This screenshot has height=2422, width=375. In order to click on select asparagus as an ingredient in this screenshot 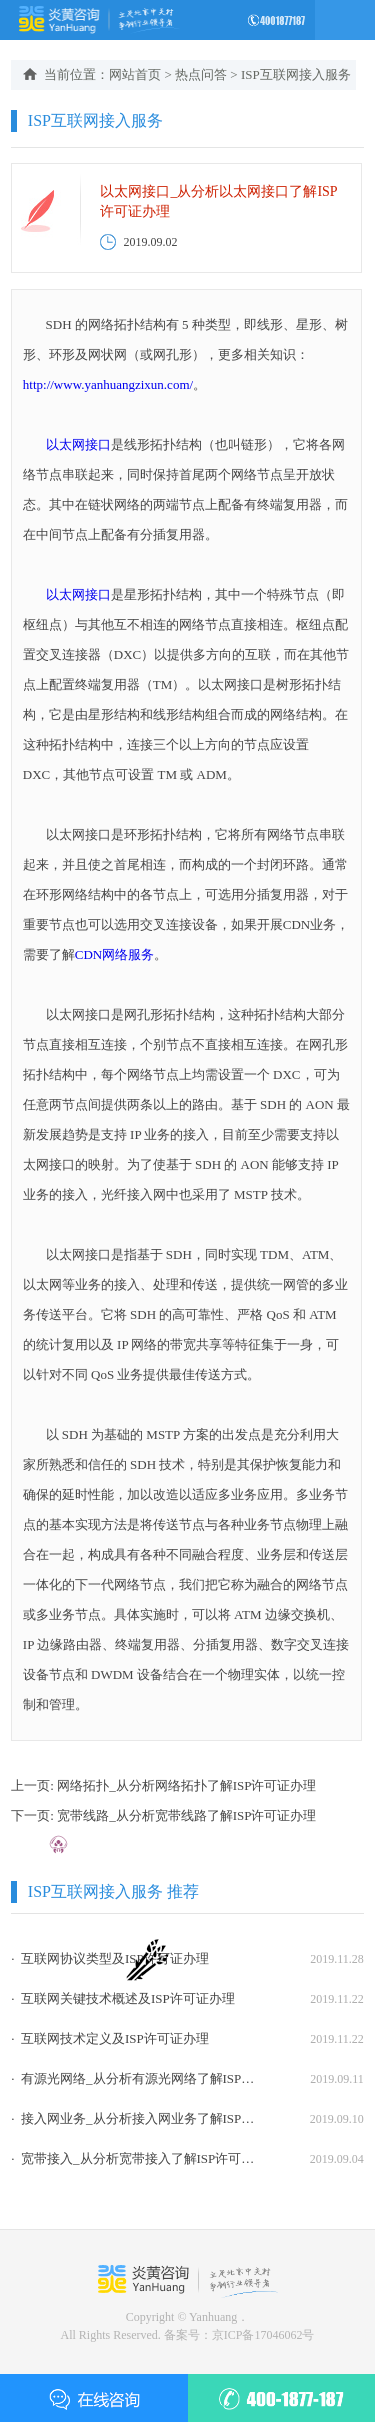, I will do `click(147, 1959)`.